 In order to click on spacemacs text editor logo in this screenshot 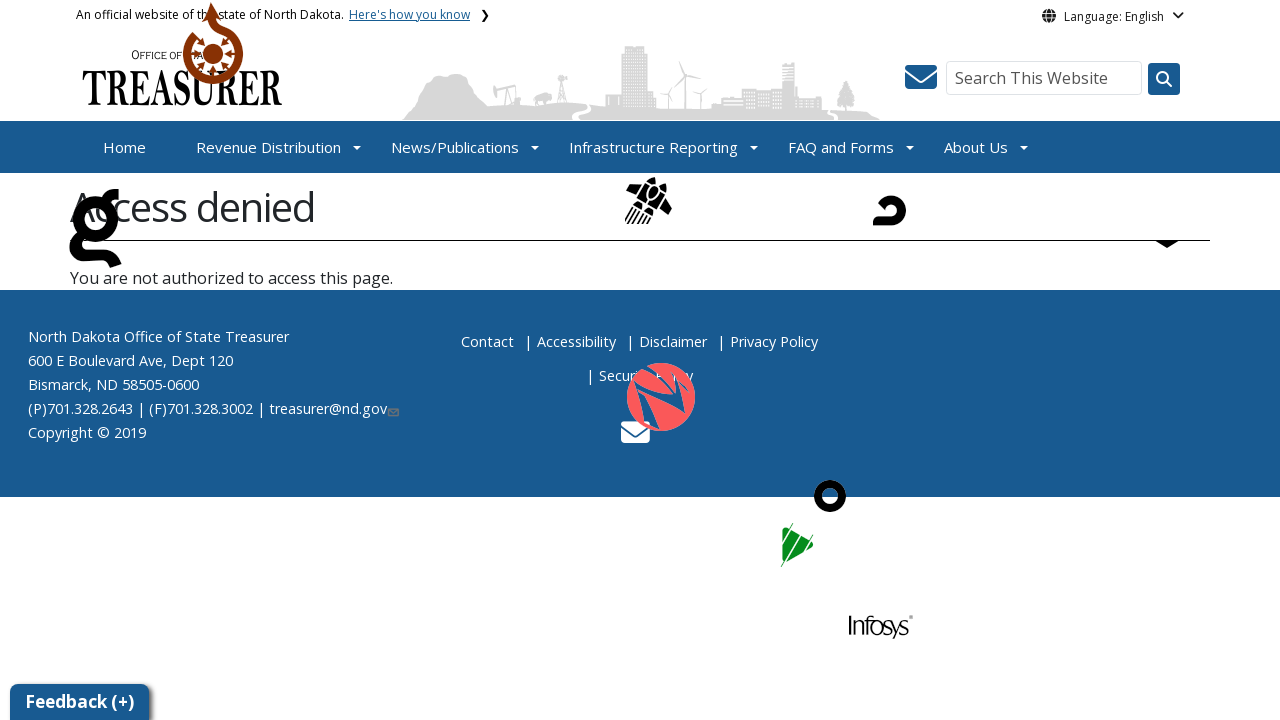, I will do `click(661, 397)`.